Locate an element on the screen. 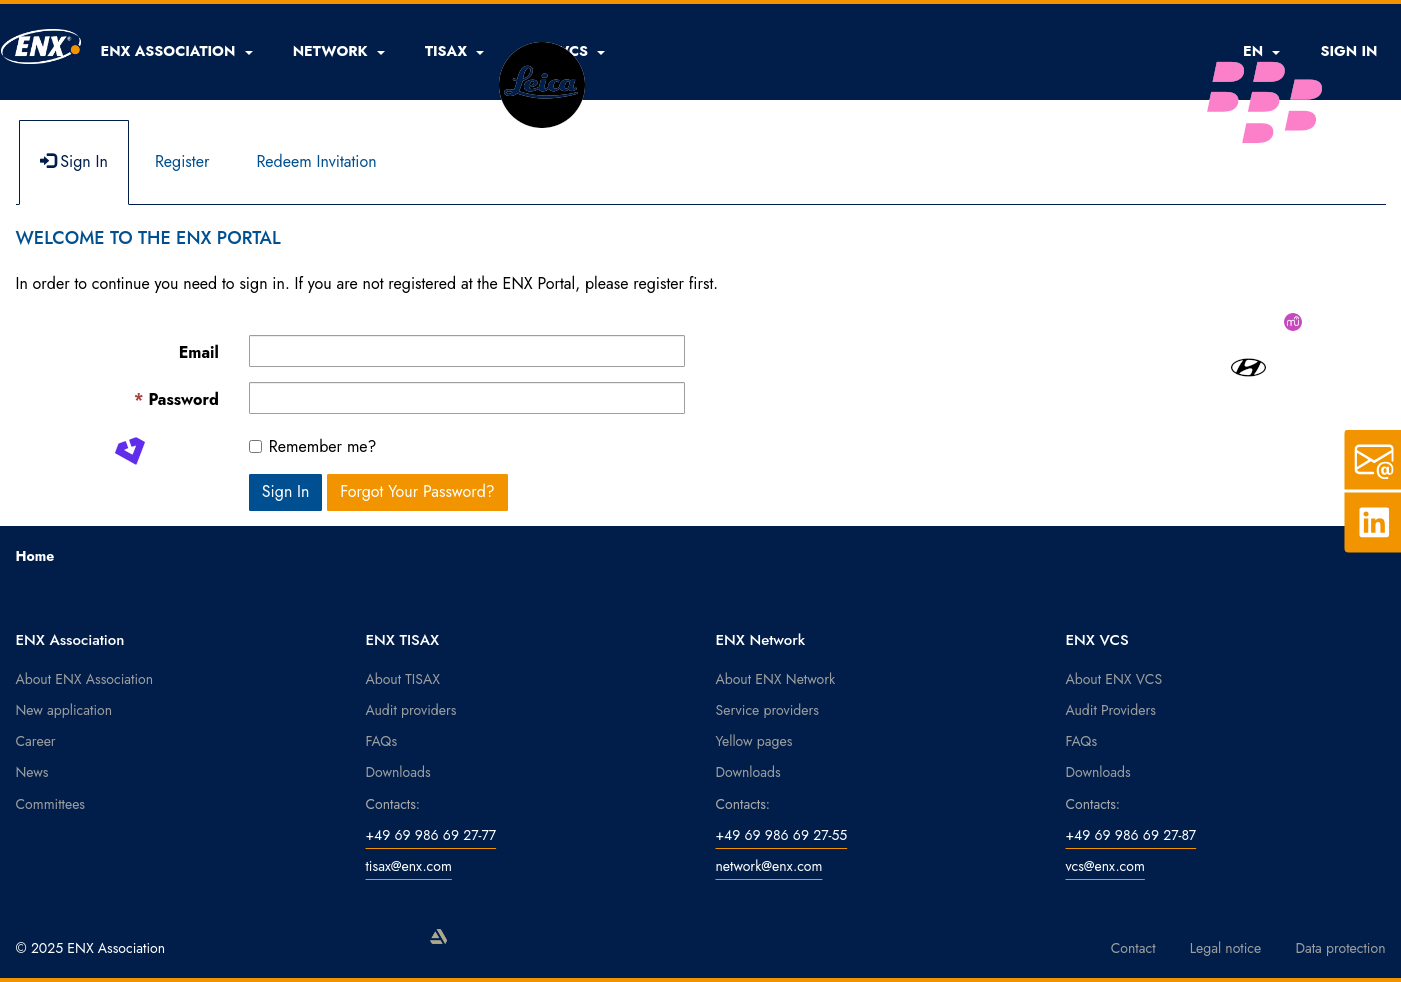 This screenshot has width=1401, height=982. leica camera brand logo is located at coordinates (542, 85).